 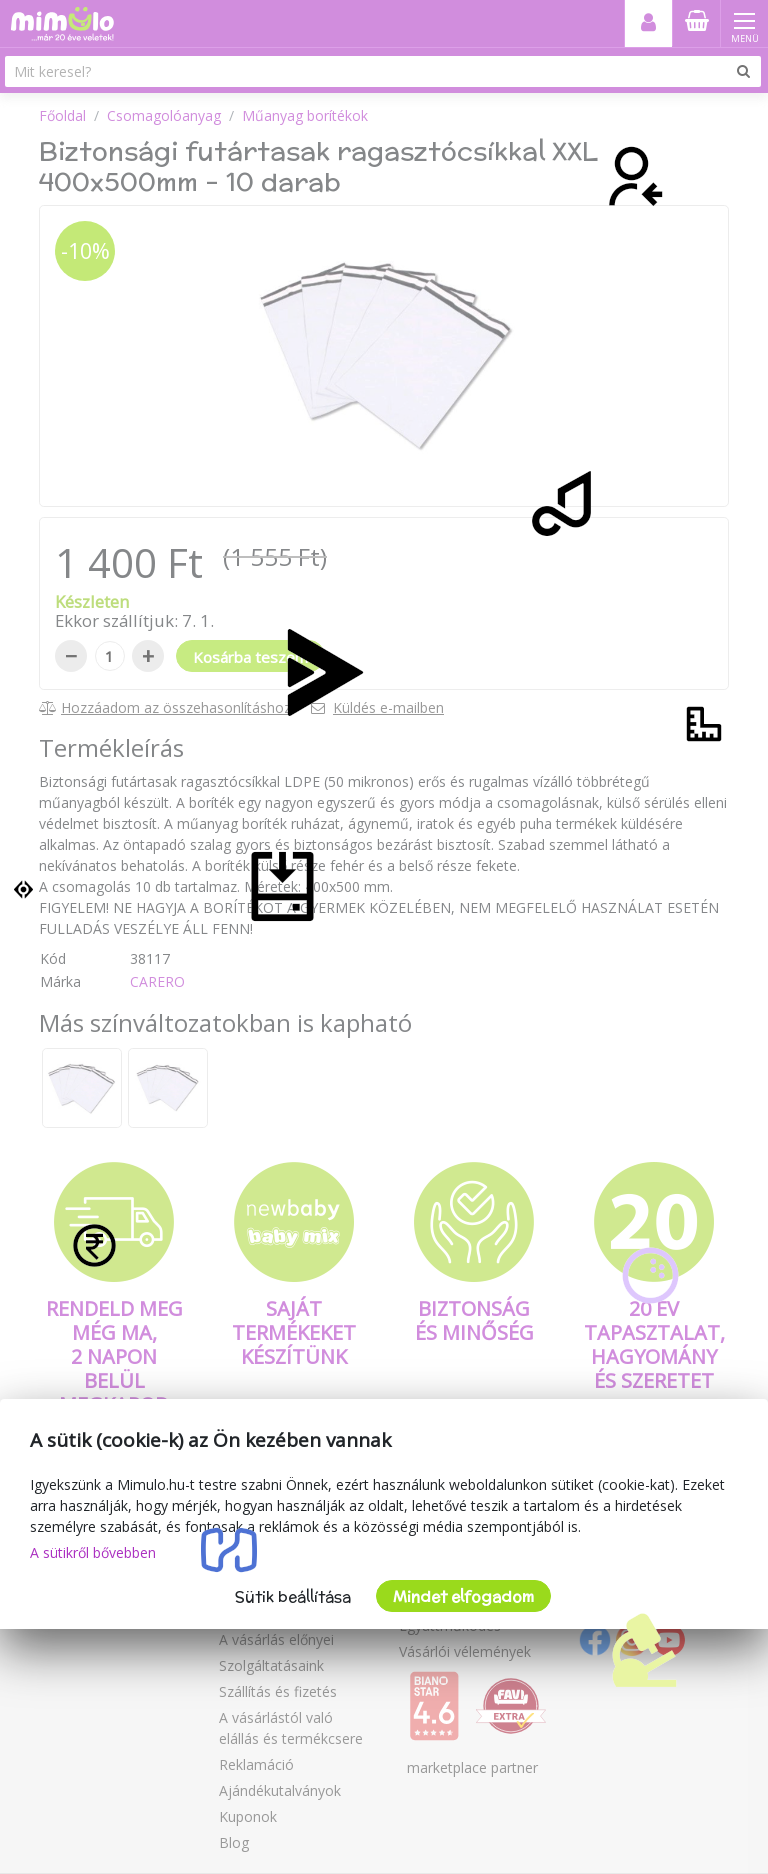 What do you see at coordinates (229, 1550) in the screenshot?
I see `open the Hevy workout tracking app` at bounding box center [229, 1550].